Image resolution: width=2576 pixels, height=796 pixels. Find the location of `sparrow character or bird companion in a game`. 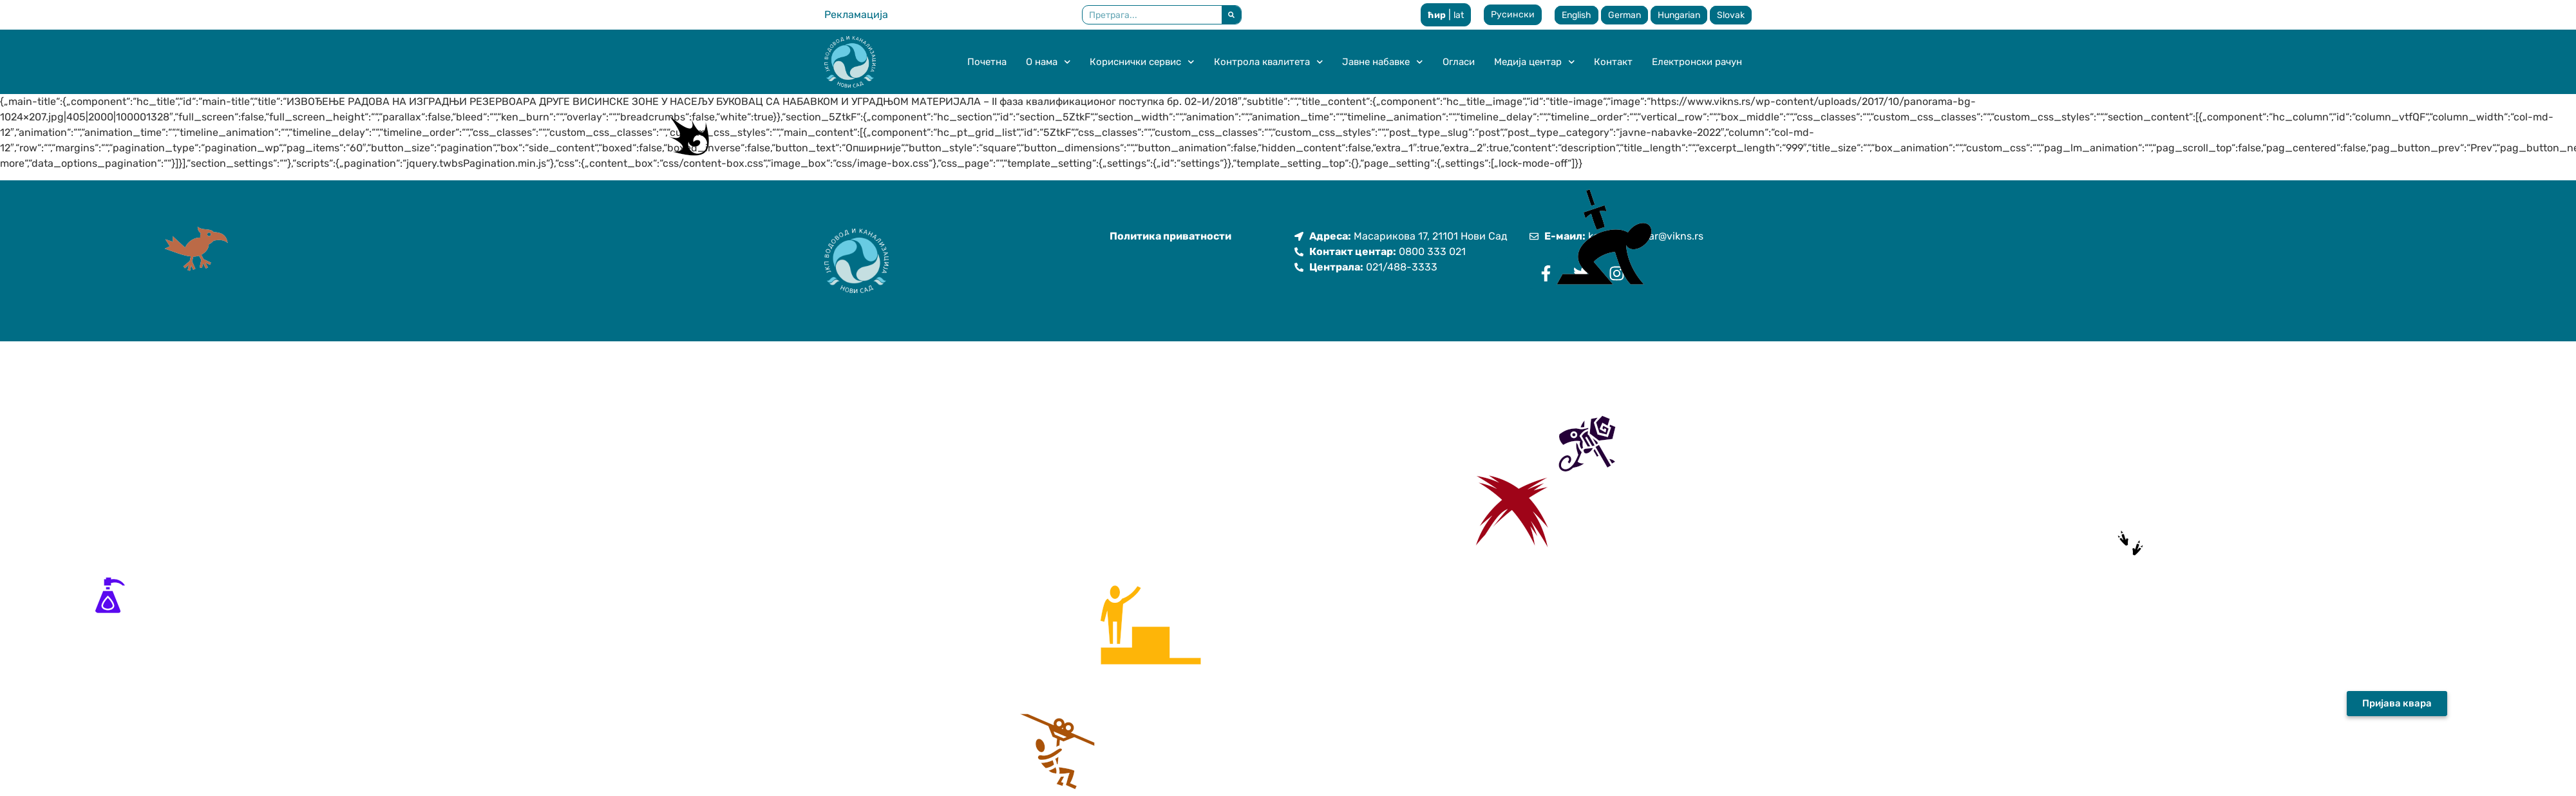

sparrow character or bird companion in a game is located at coordinates (195, 247).